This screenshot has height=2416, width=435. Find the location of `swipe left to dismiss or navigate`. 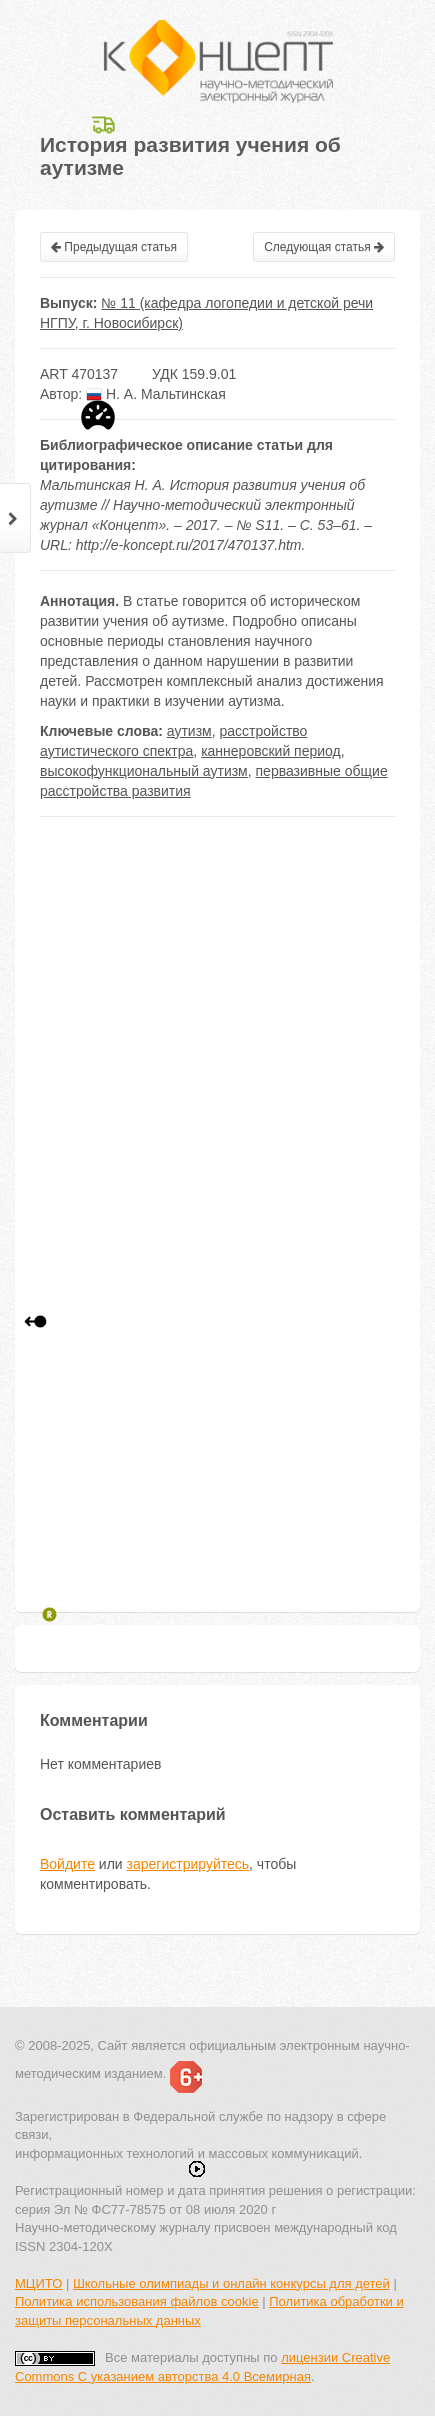

swipe left to dismiss or navigate is located at coordinates (35, 1321).